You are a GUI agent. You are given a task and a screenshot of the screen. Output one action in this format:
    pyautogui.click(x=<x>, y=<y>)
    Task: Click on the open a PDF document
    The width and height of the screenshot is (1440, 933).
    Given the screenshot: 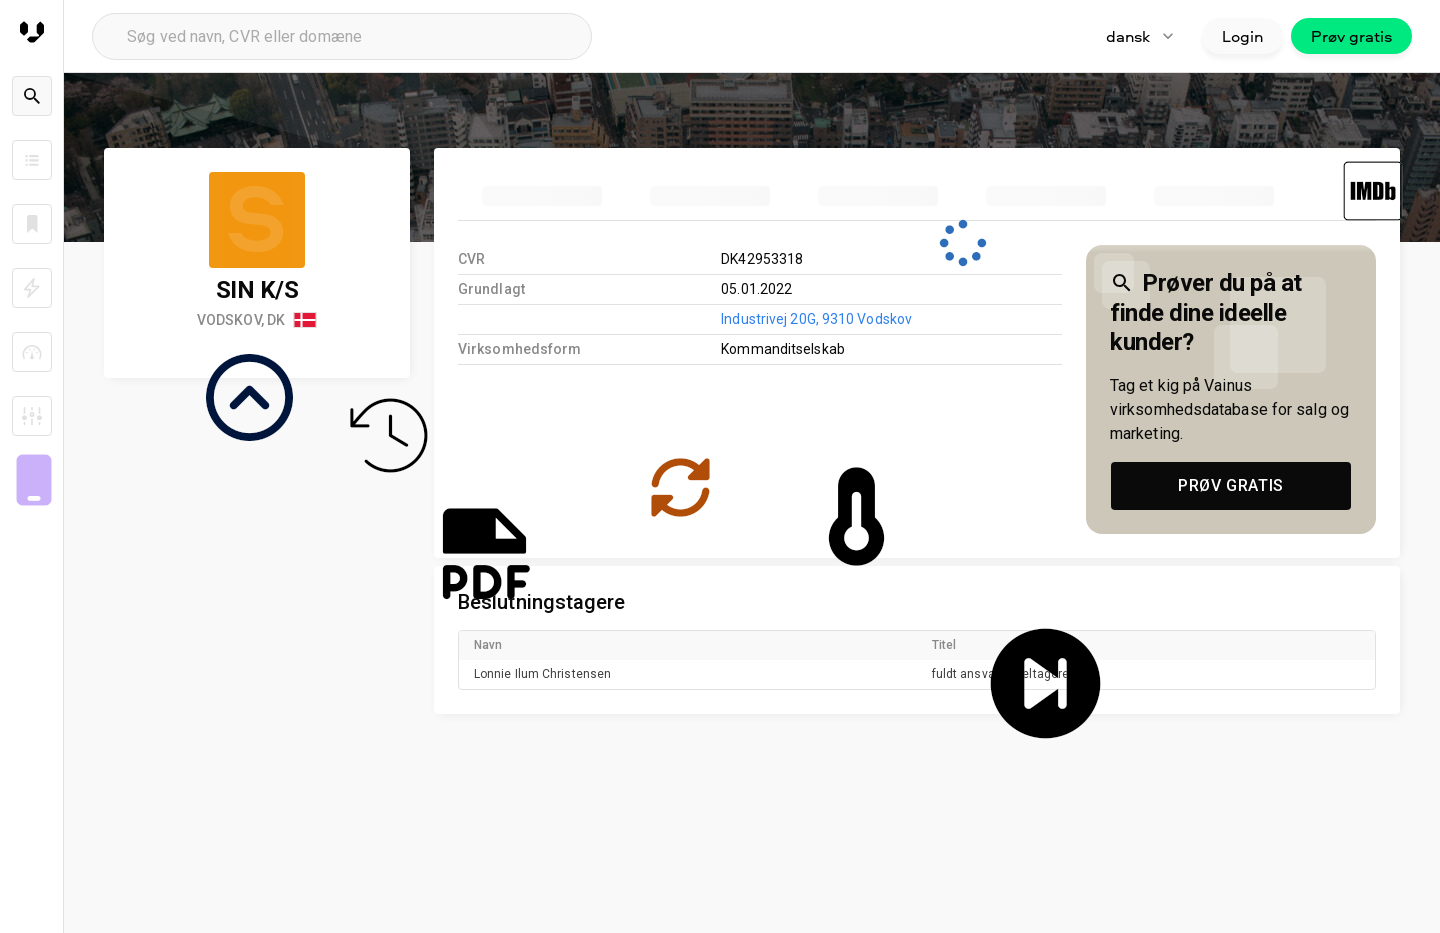 What is the action you would take?
    pyautogui.click(x=484, y=557)
    